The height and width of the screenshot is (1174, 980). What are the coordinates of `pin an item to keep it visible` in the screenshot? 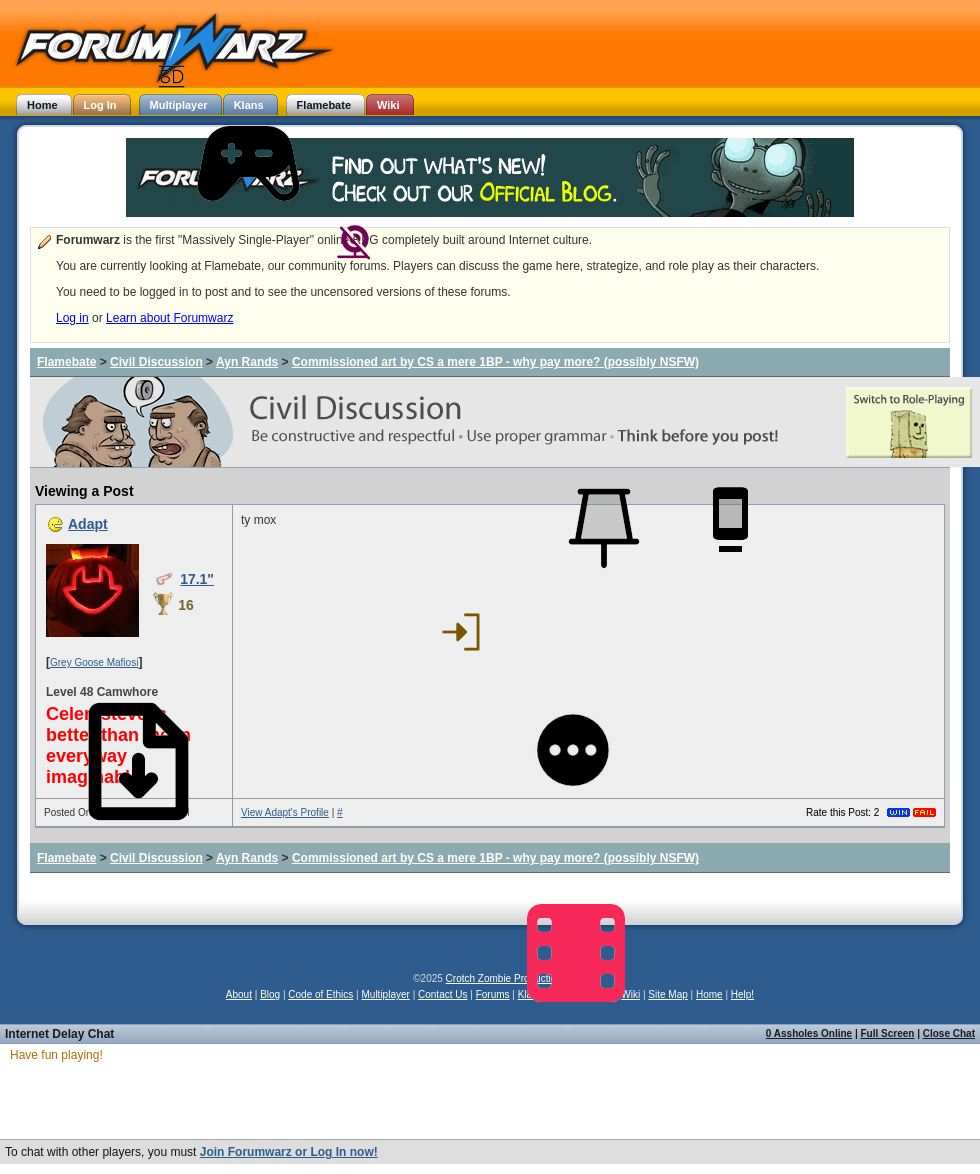 It's located at (604, 524).